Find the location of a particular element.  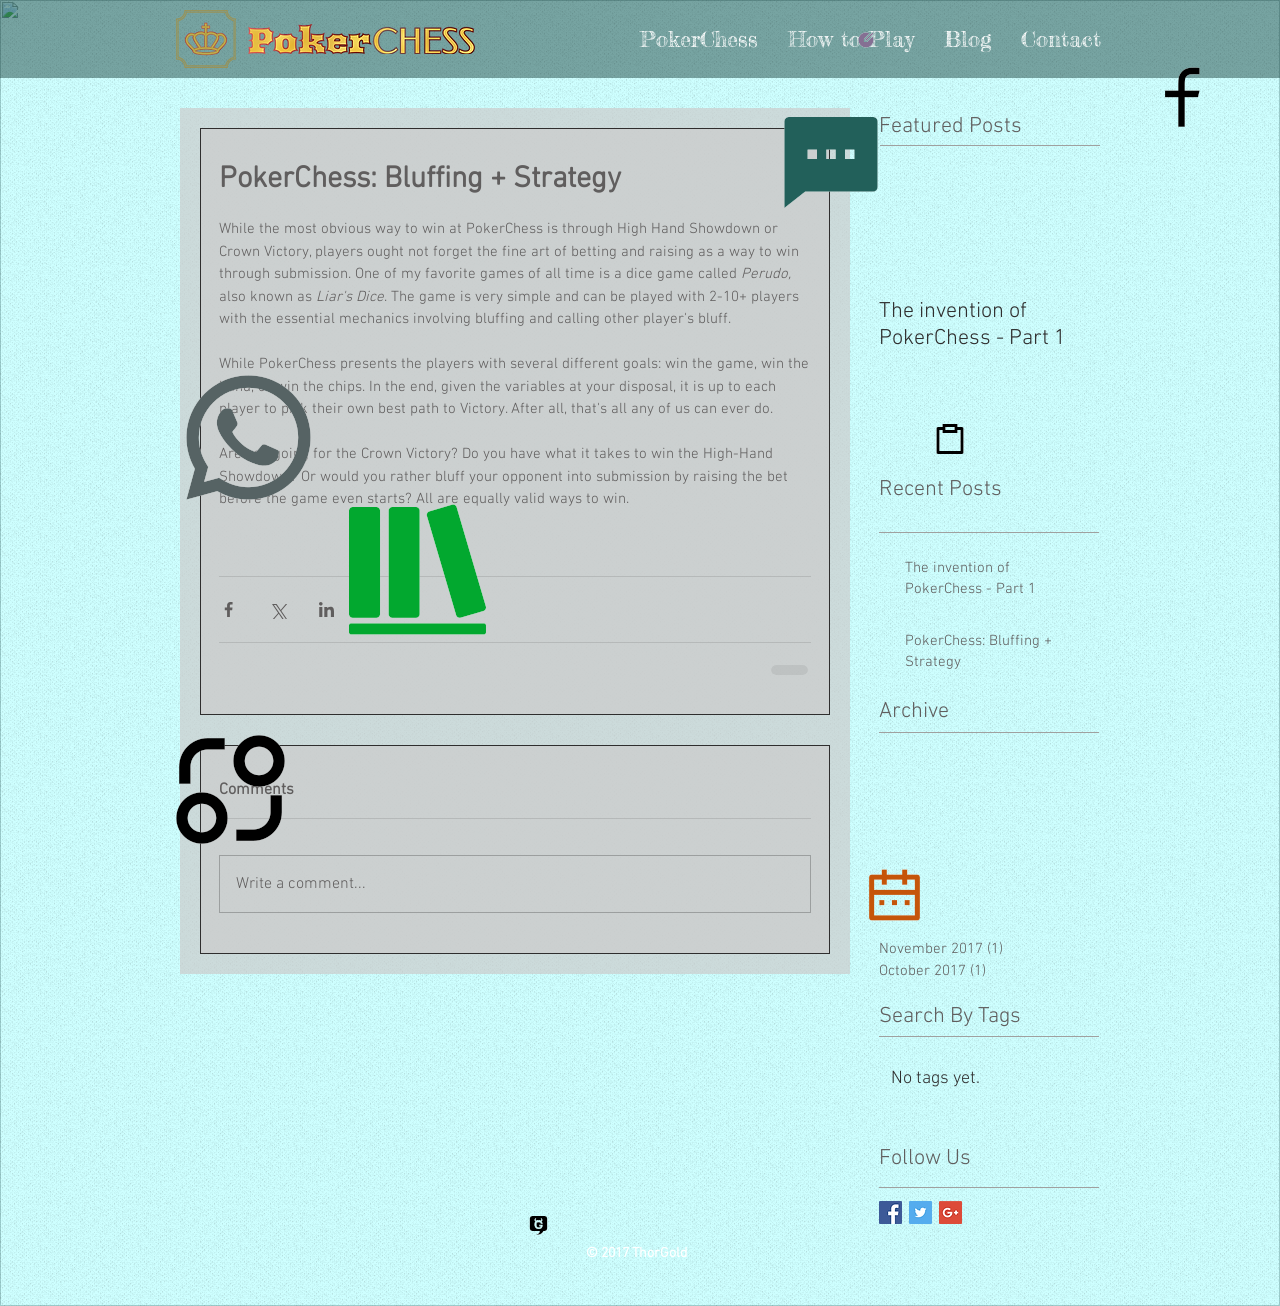

open the StoryGraph app is located at coordinates (417, 569).